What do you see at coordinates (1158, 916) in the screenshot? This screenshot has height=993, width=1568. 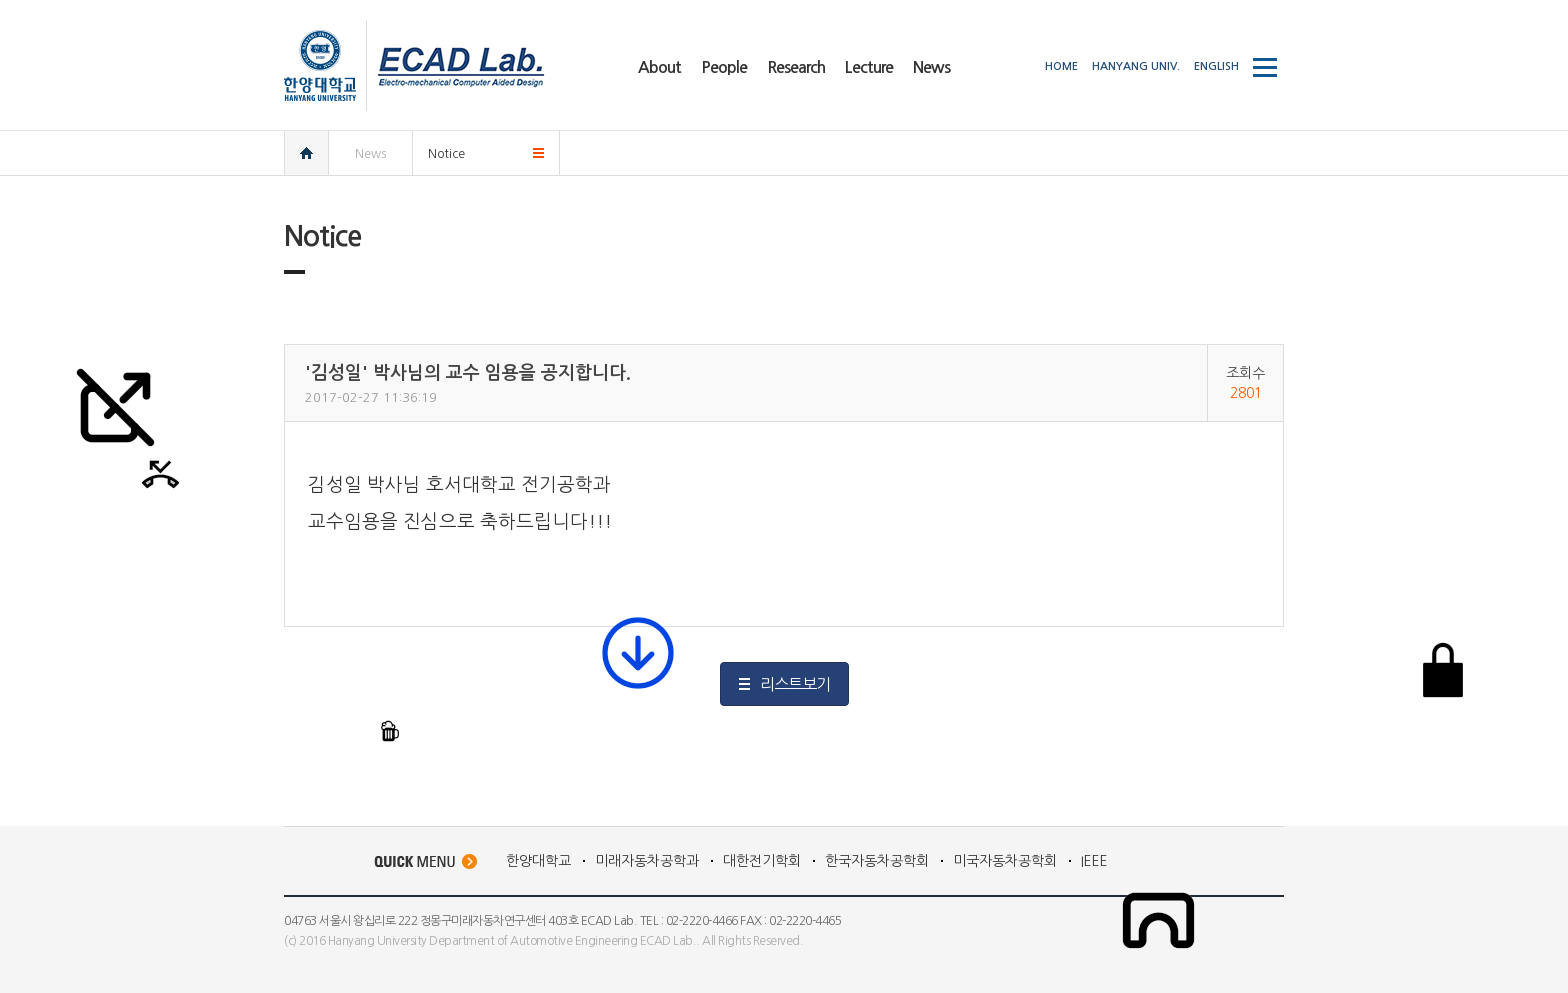 I see `view bridge or infrastructure information` at bounding box center [1158, 916].